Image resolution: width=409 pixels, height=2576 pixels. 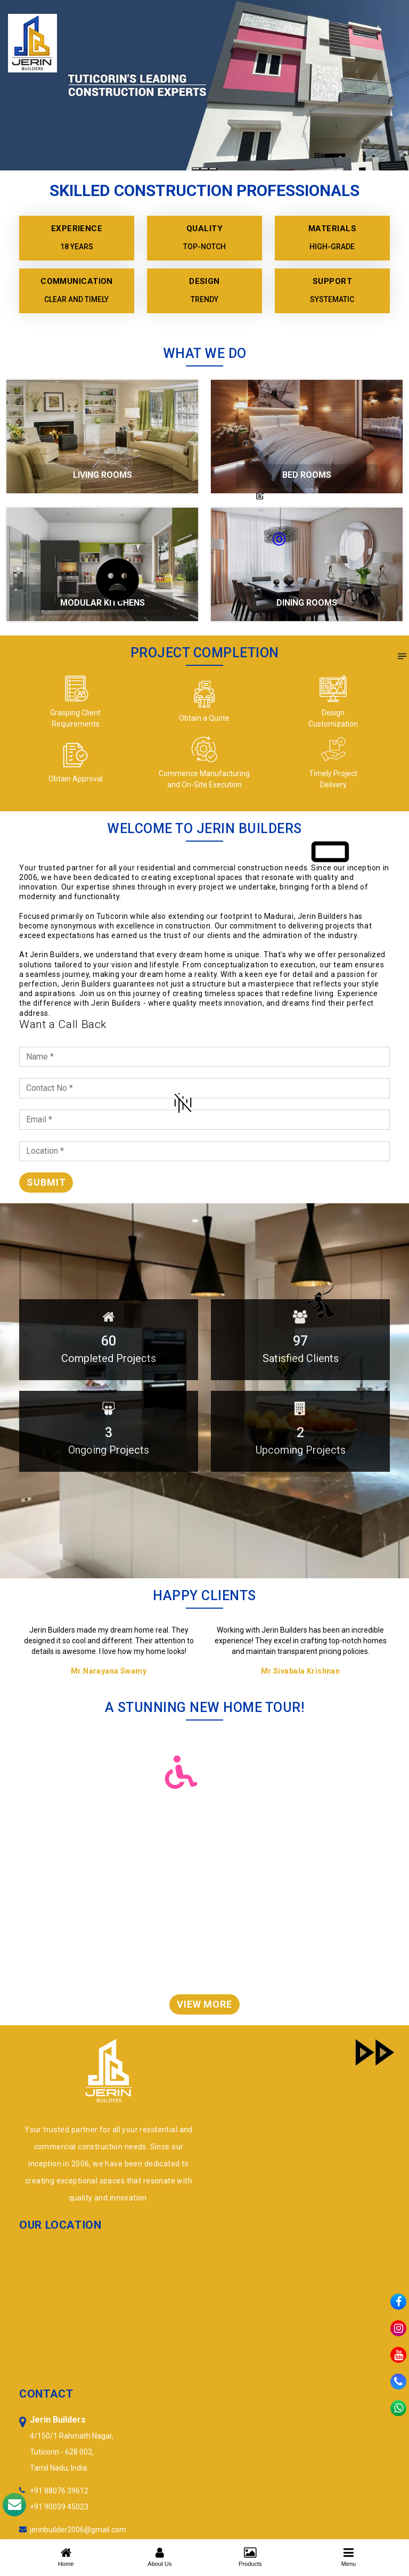 I want to click on create a new post or document, so click(x=260, y=495).